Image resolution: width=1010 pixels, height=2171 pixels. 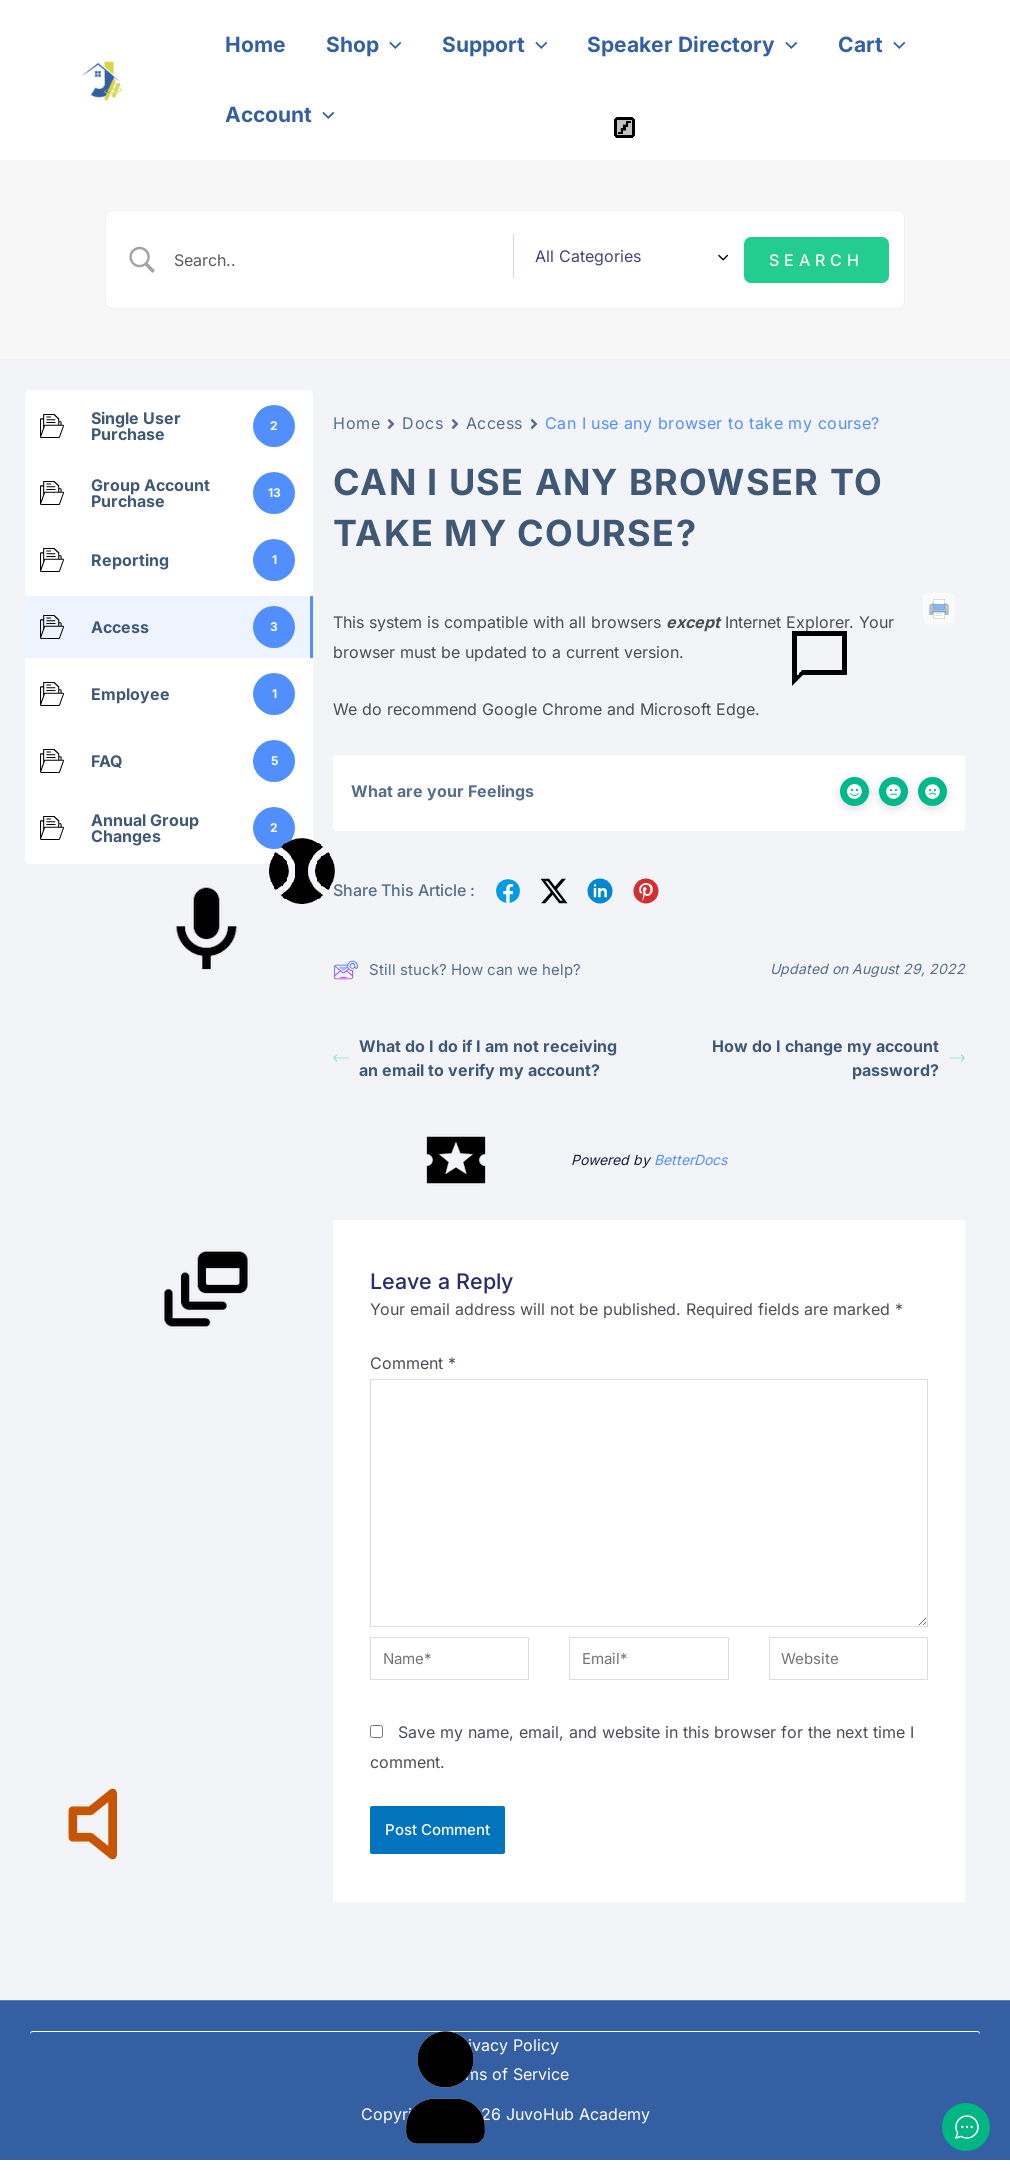 What do you see at coordinates (819, 658) in the screenshot?
I see `open chat or messaging` at bounding box center [819, 658].